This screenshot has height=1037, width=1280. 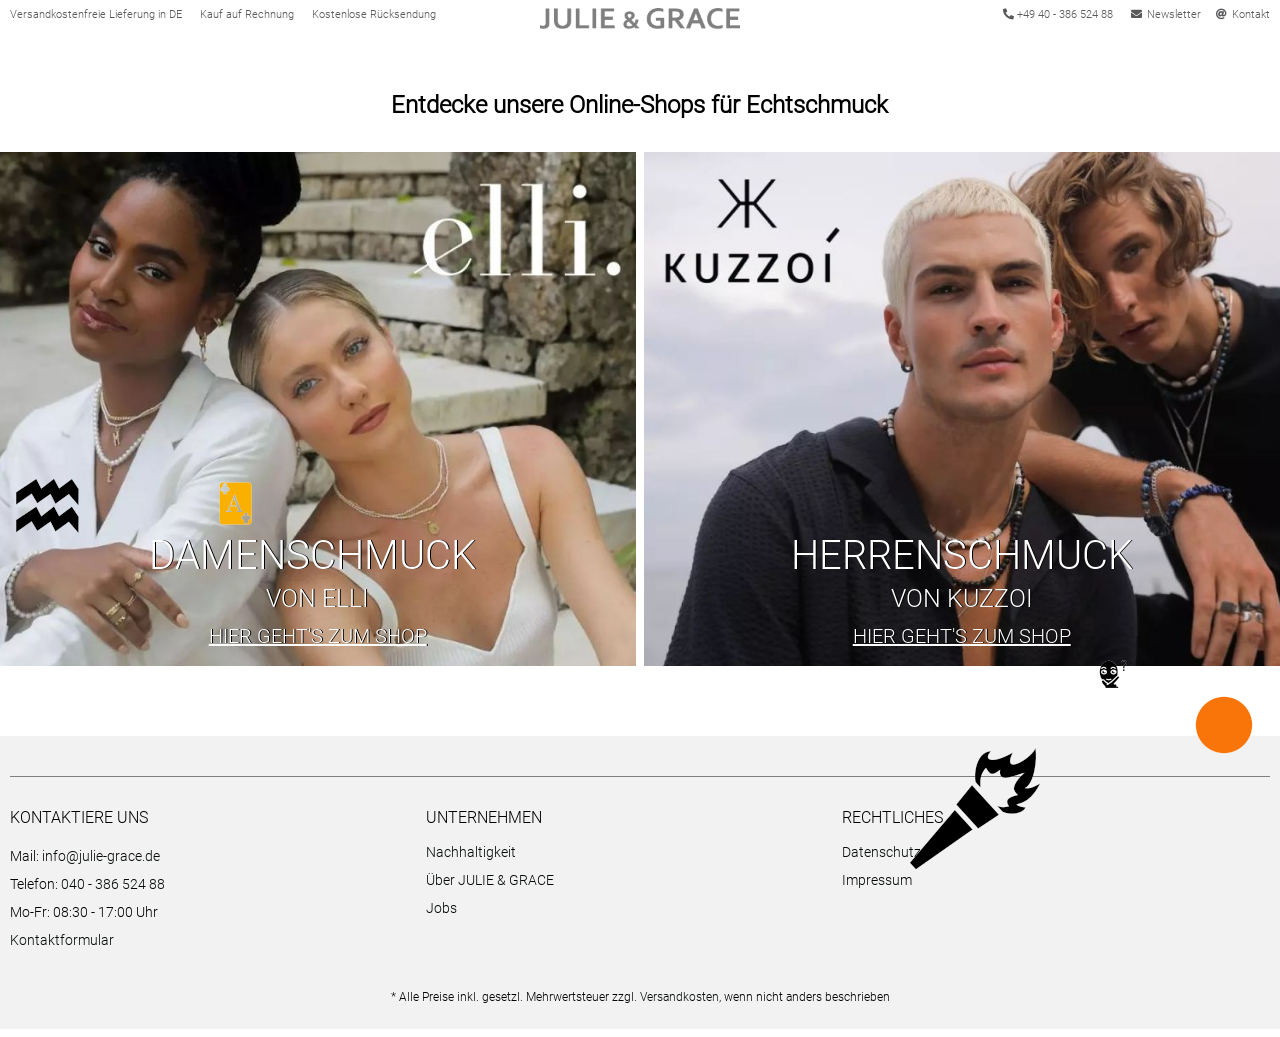 What do you see at coordinates (235, 503) in the screenshot?
I see `play a card game` at bounding box center [235, 503].